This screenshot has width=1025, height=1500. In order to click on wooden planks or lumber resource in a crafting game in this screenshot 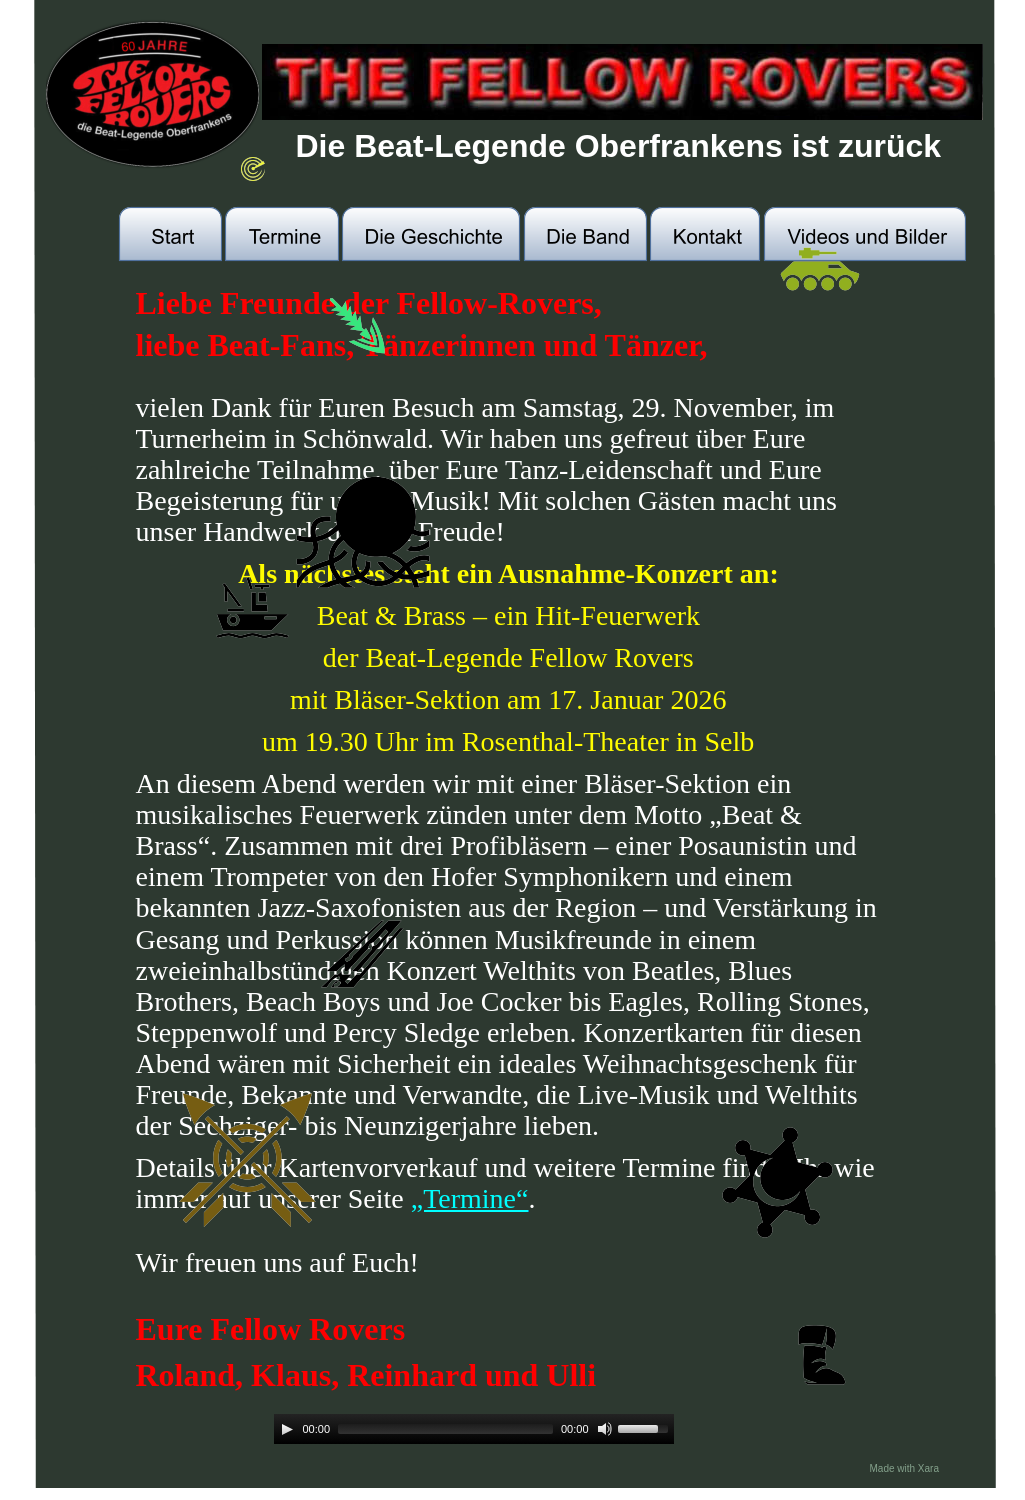, I will do `click(362, 954)`.